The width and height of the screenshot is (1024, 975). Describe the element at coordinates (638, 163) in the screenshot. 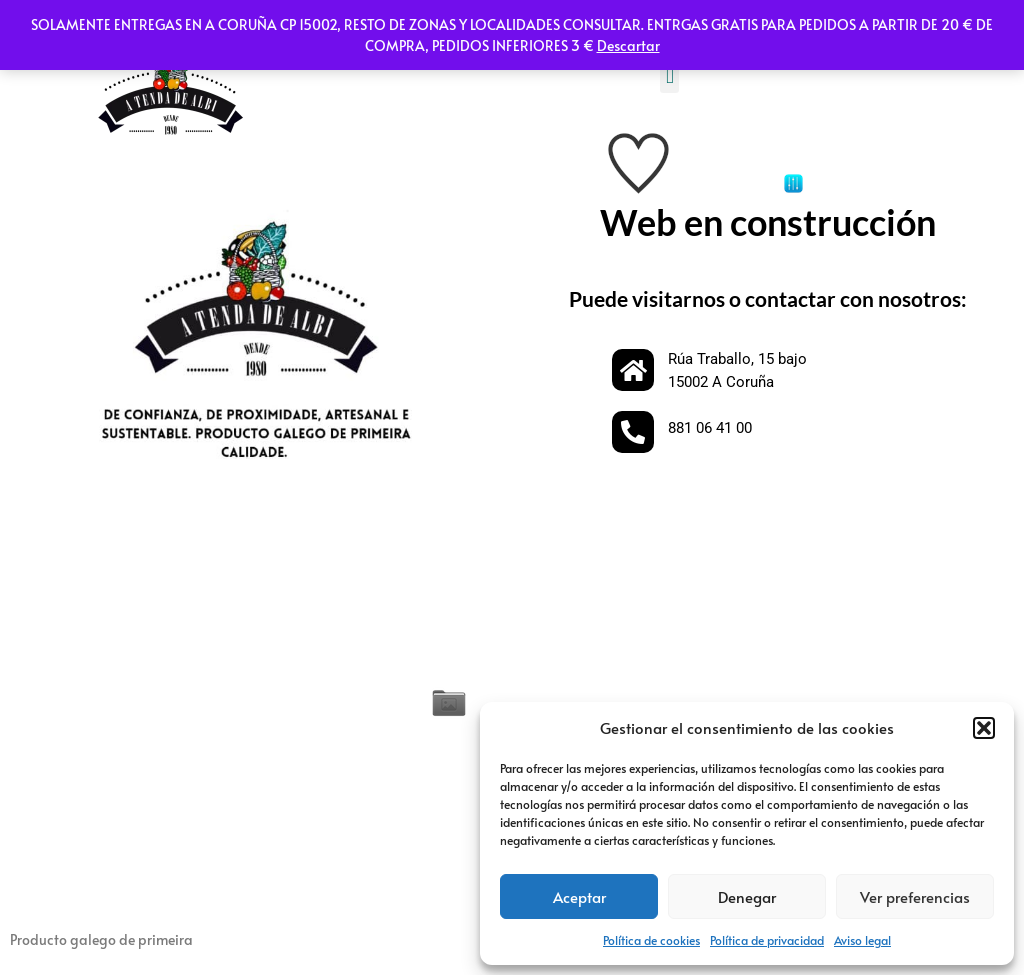

I see `add to favorites` at that location.